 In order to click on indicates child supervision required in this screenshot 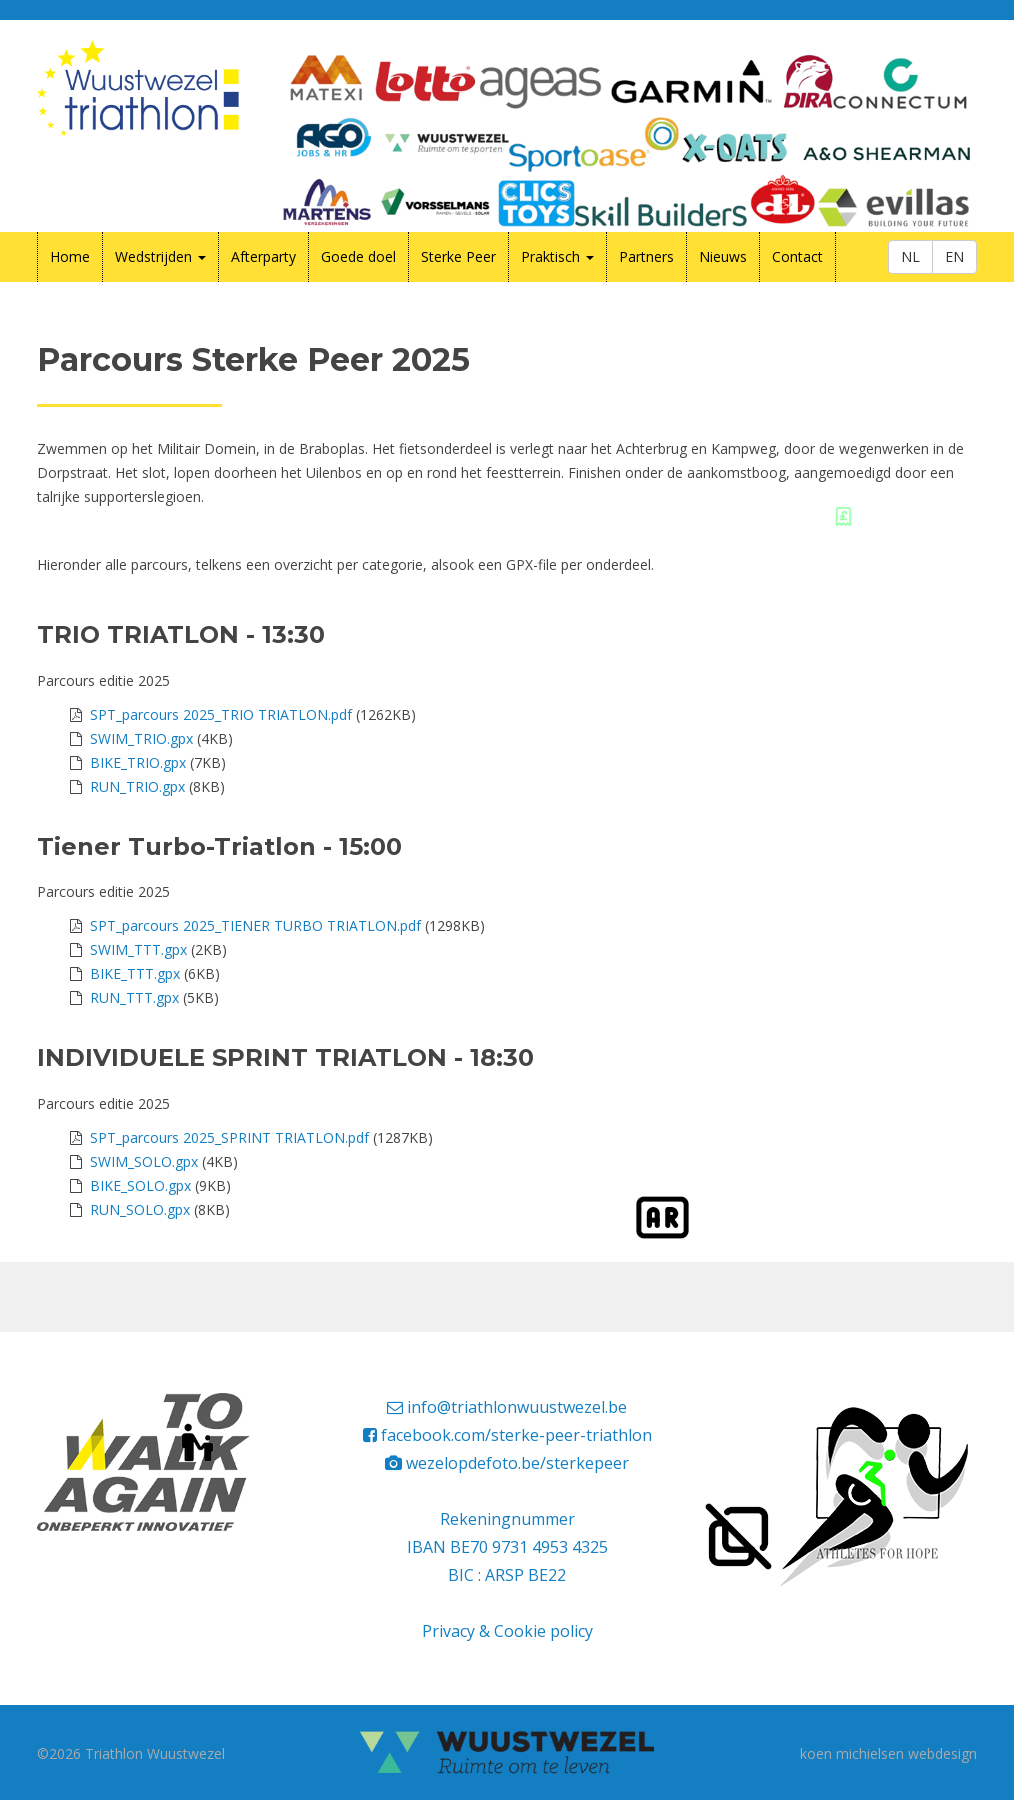, I will do `click(198, 1442)`.